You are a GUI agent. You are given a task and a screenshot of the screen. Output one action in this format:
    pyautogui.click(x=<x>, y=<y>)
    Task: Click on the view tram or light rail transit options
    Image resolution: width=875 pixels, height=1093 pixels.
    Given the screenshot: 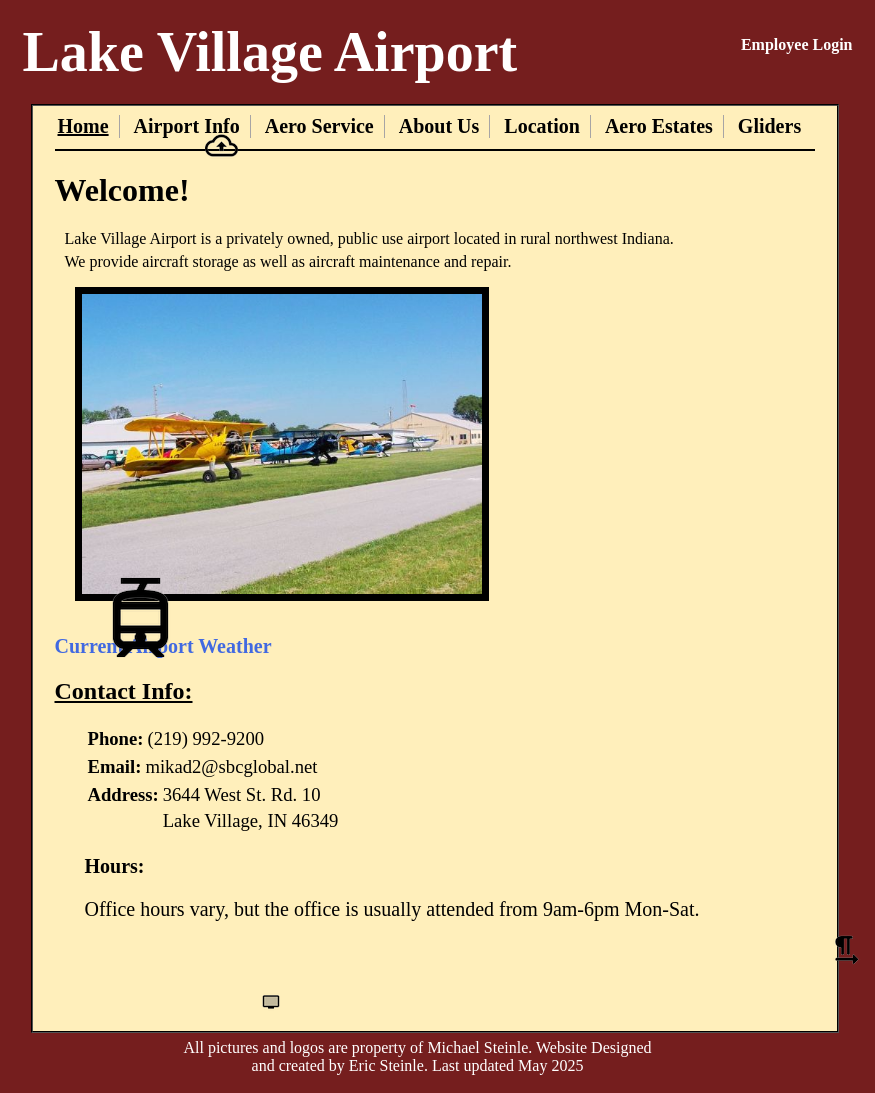 What is the action you would take?
    pyautogui.click(x=140, y=617)
    